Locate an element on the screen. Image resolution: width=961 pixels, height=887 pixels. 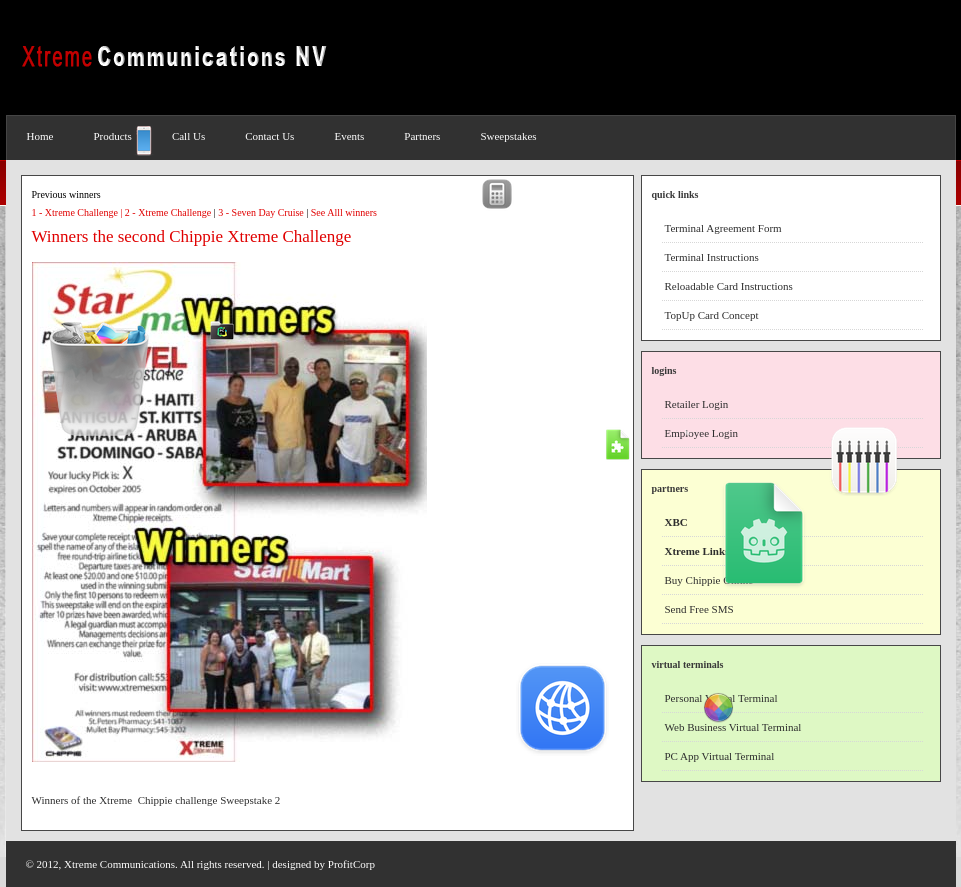
open the calculator app is located at coordinates (497, 194).